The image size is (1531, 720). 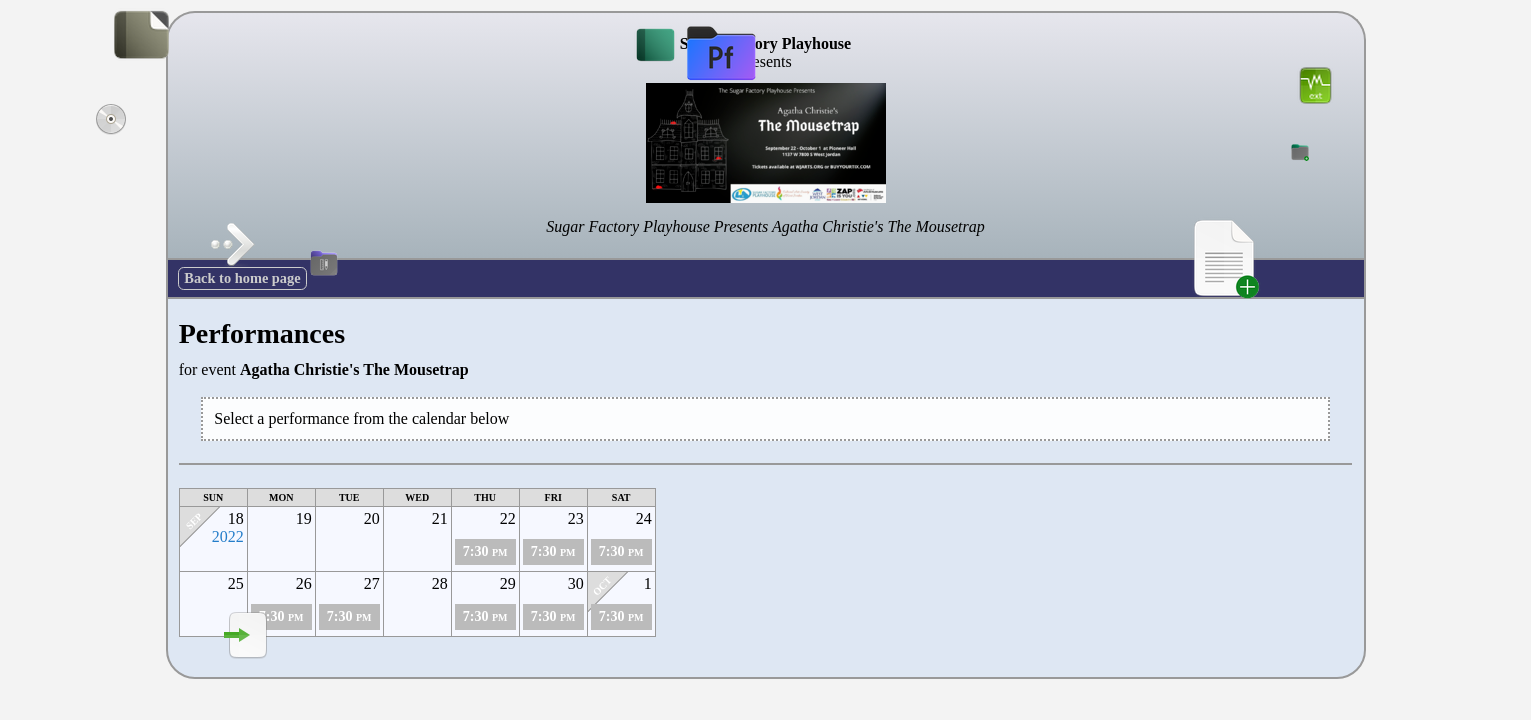 I want to click on import a document or file, so click(x=248, y=635).